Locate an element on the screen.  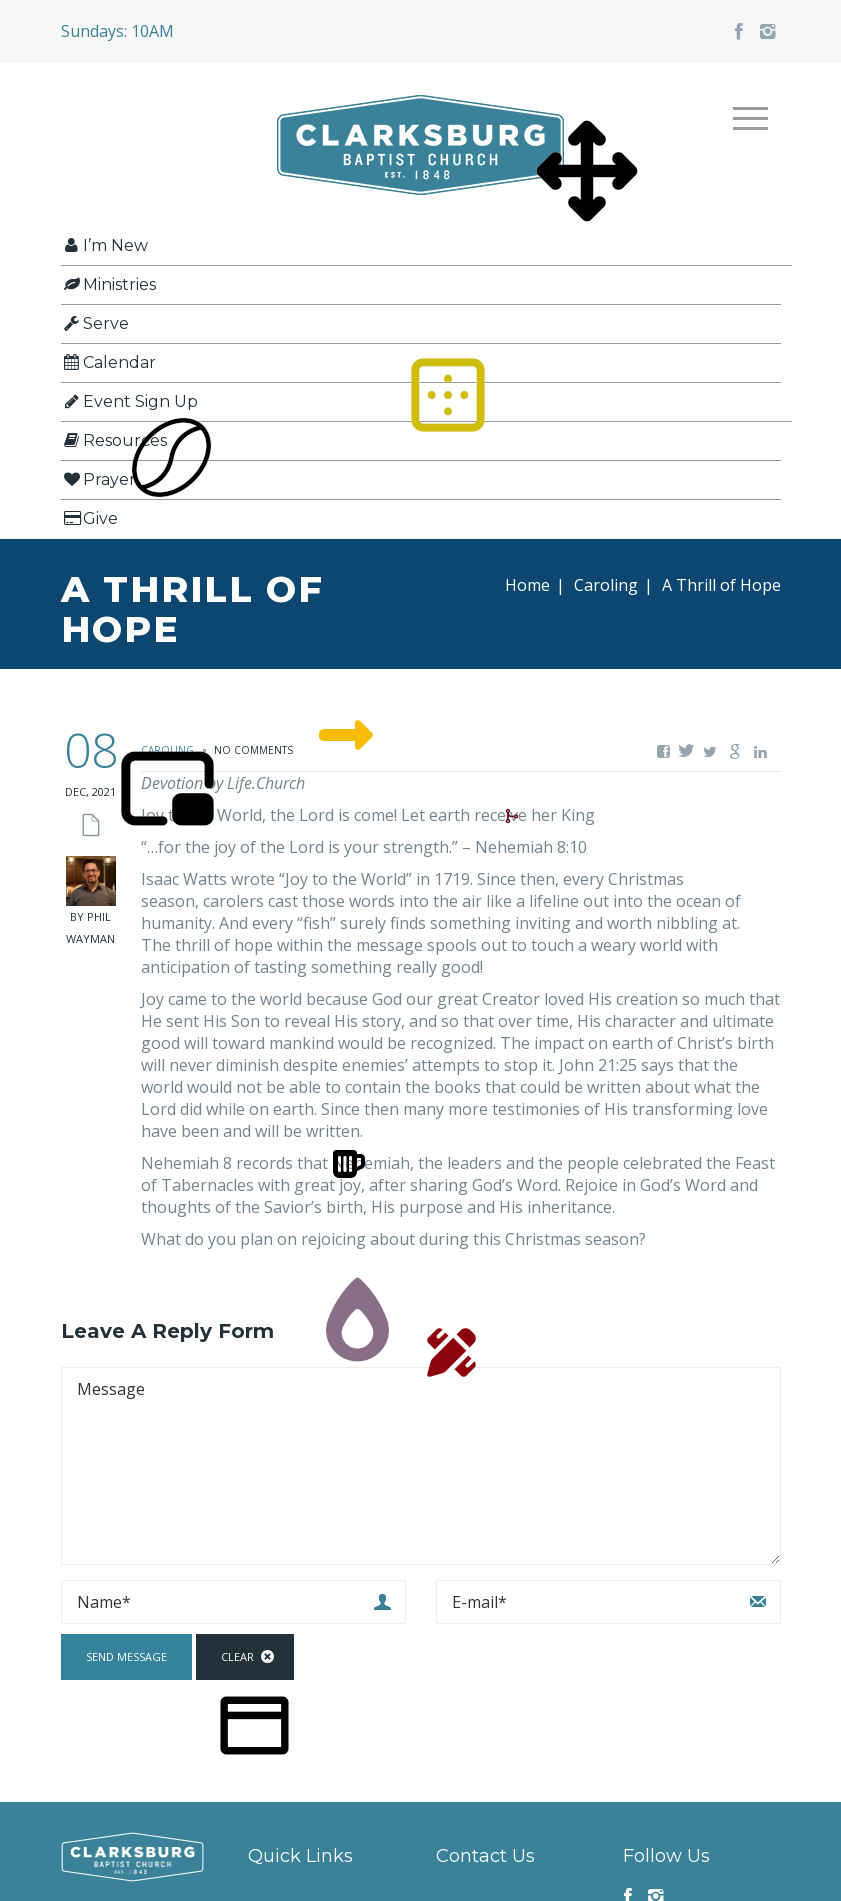
open web browser is located at coordinates (254, 1725).